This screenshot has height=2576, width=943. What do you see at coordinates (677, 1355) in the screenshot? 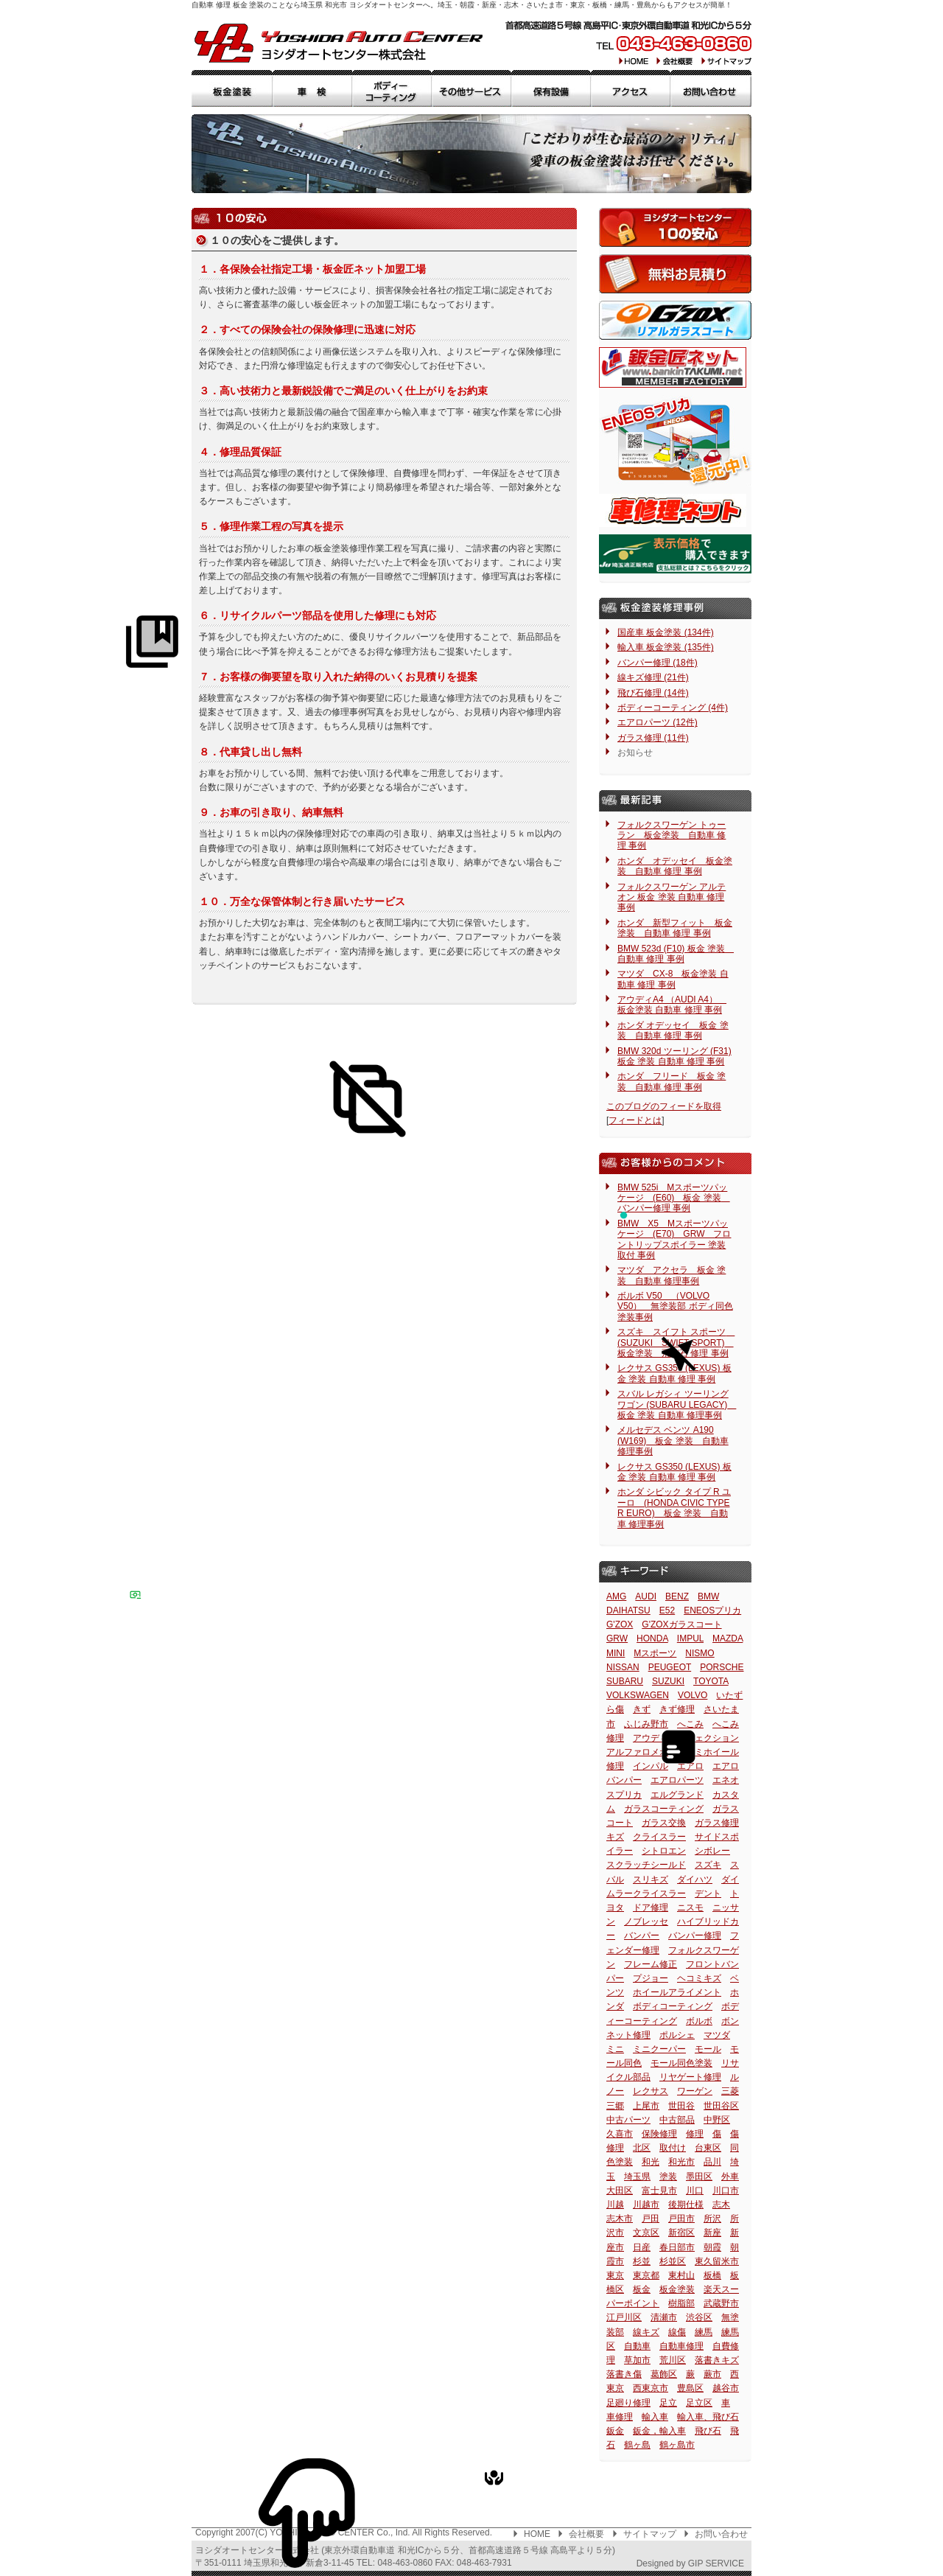
I see `location sharing is disabled` at bounding box center [677, 1355].